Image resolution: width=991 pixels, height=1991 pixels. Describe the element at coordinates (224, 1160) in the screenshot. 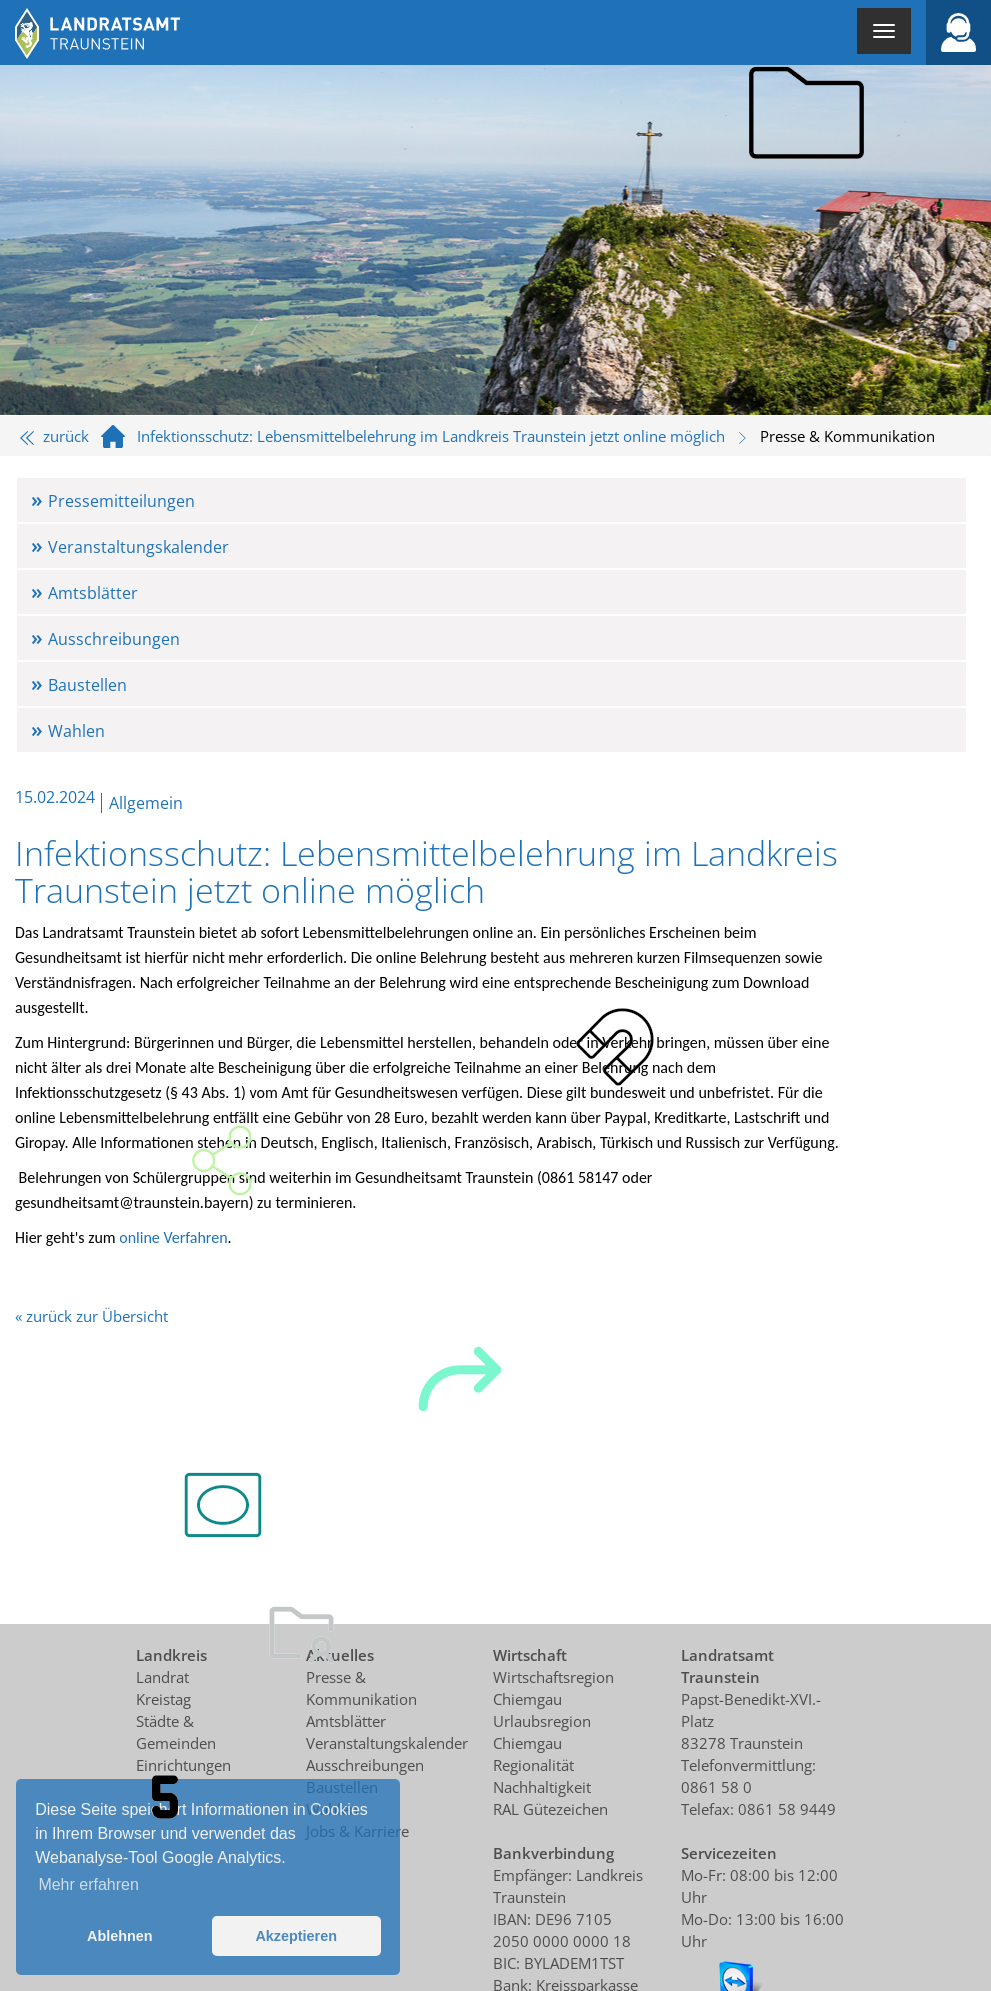

I see `share content to social networks` at that location.